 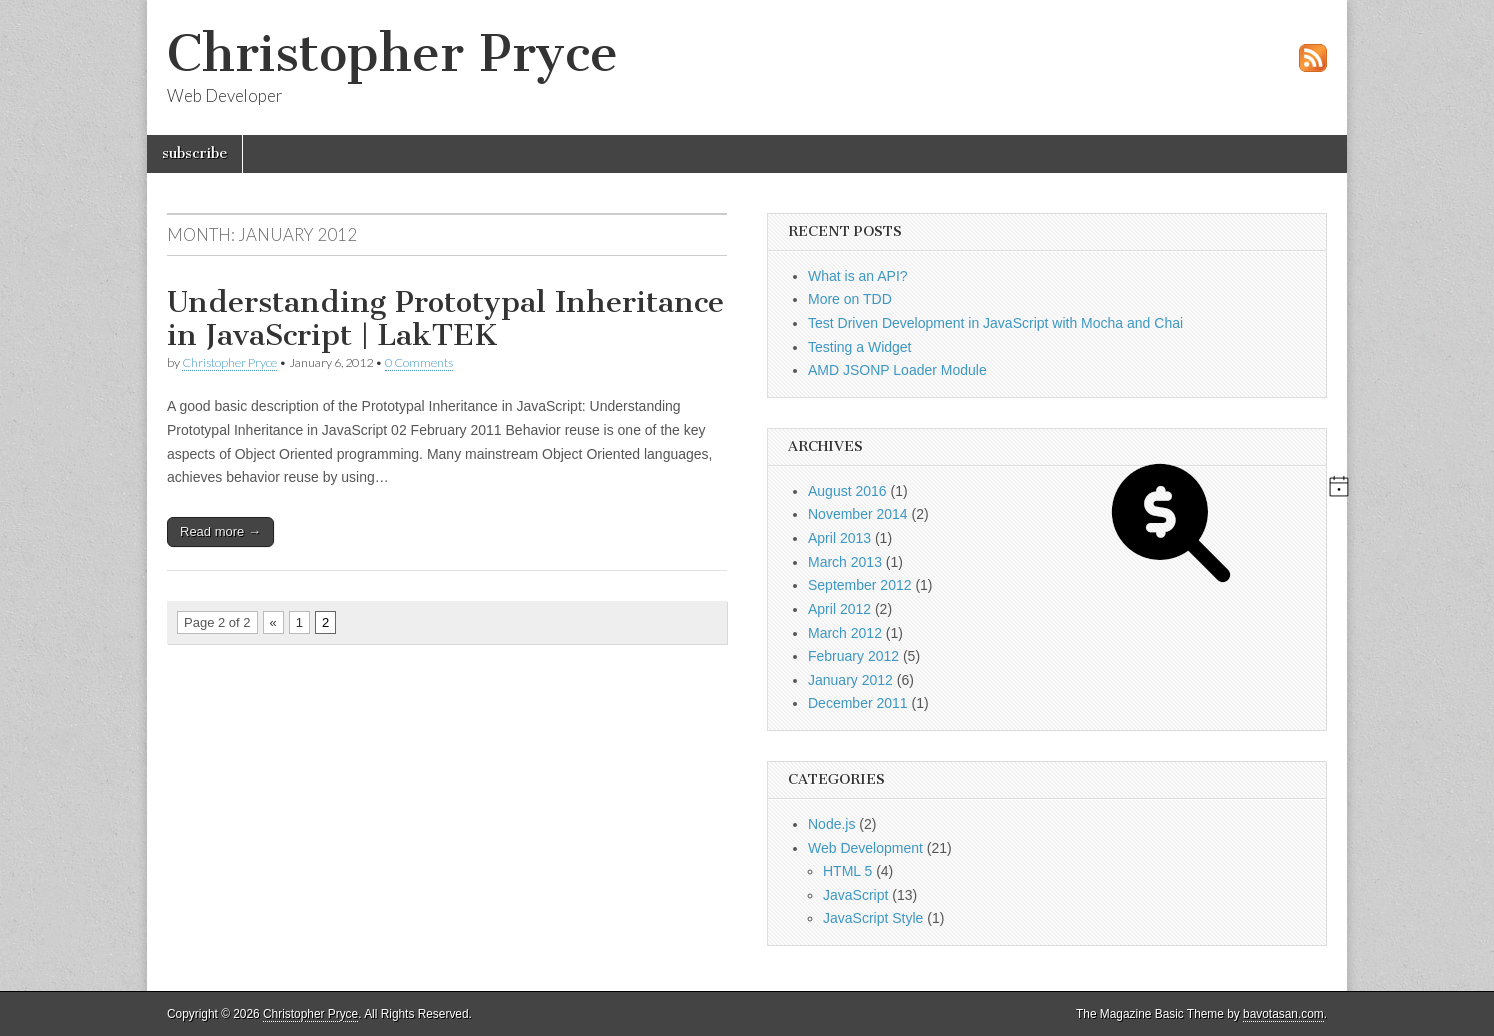 What do you see at coordinates (1171, 523) in the screenshot?
I see `search for prices or financial information` at bounding box center [1171, 523].